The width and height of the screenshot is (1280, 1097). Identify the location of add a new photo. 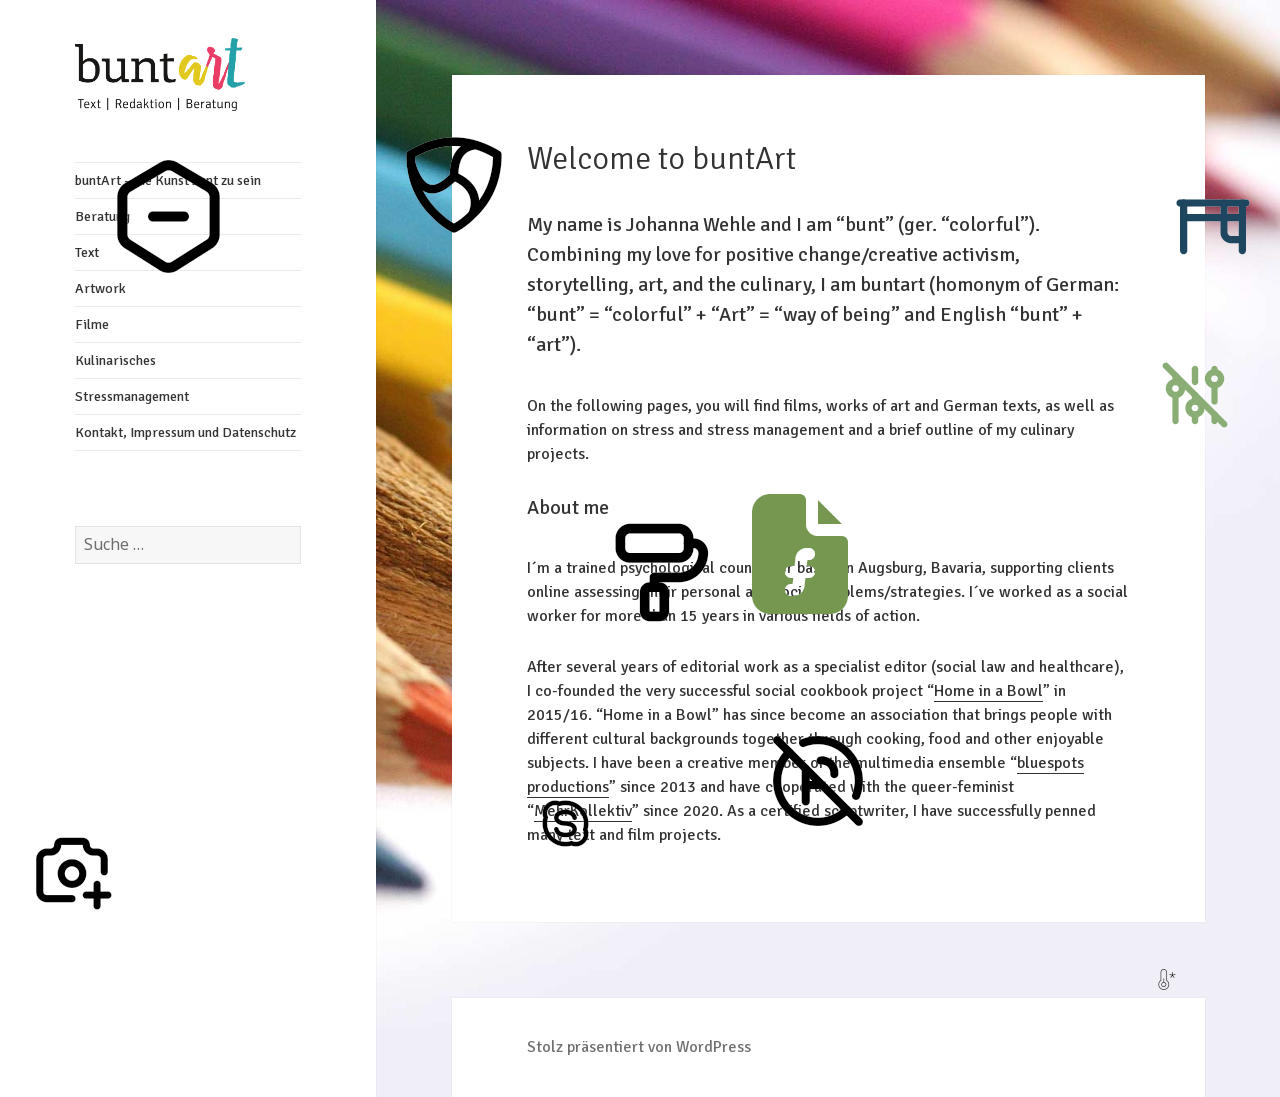
(72, 870).